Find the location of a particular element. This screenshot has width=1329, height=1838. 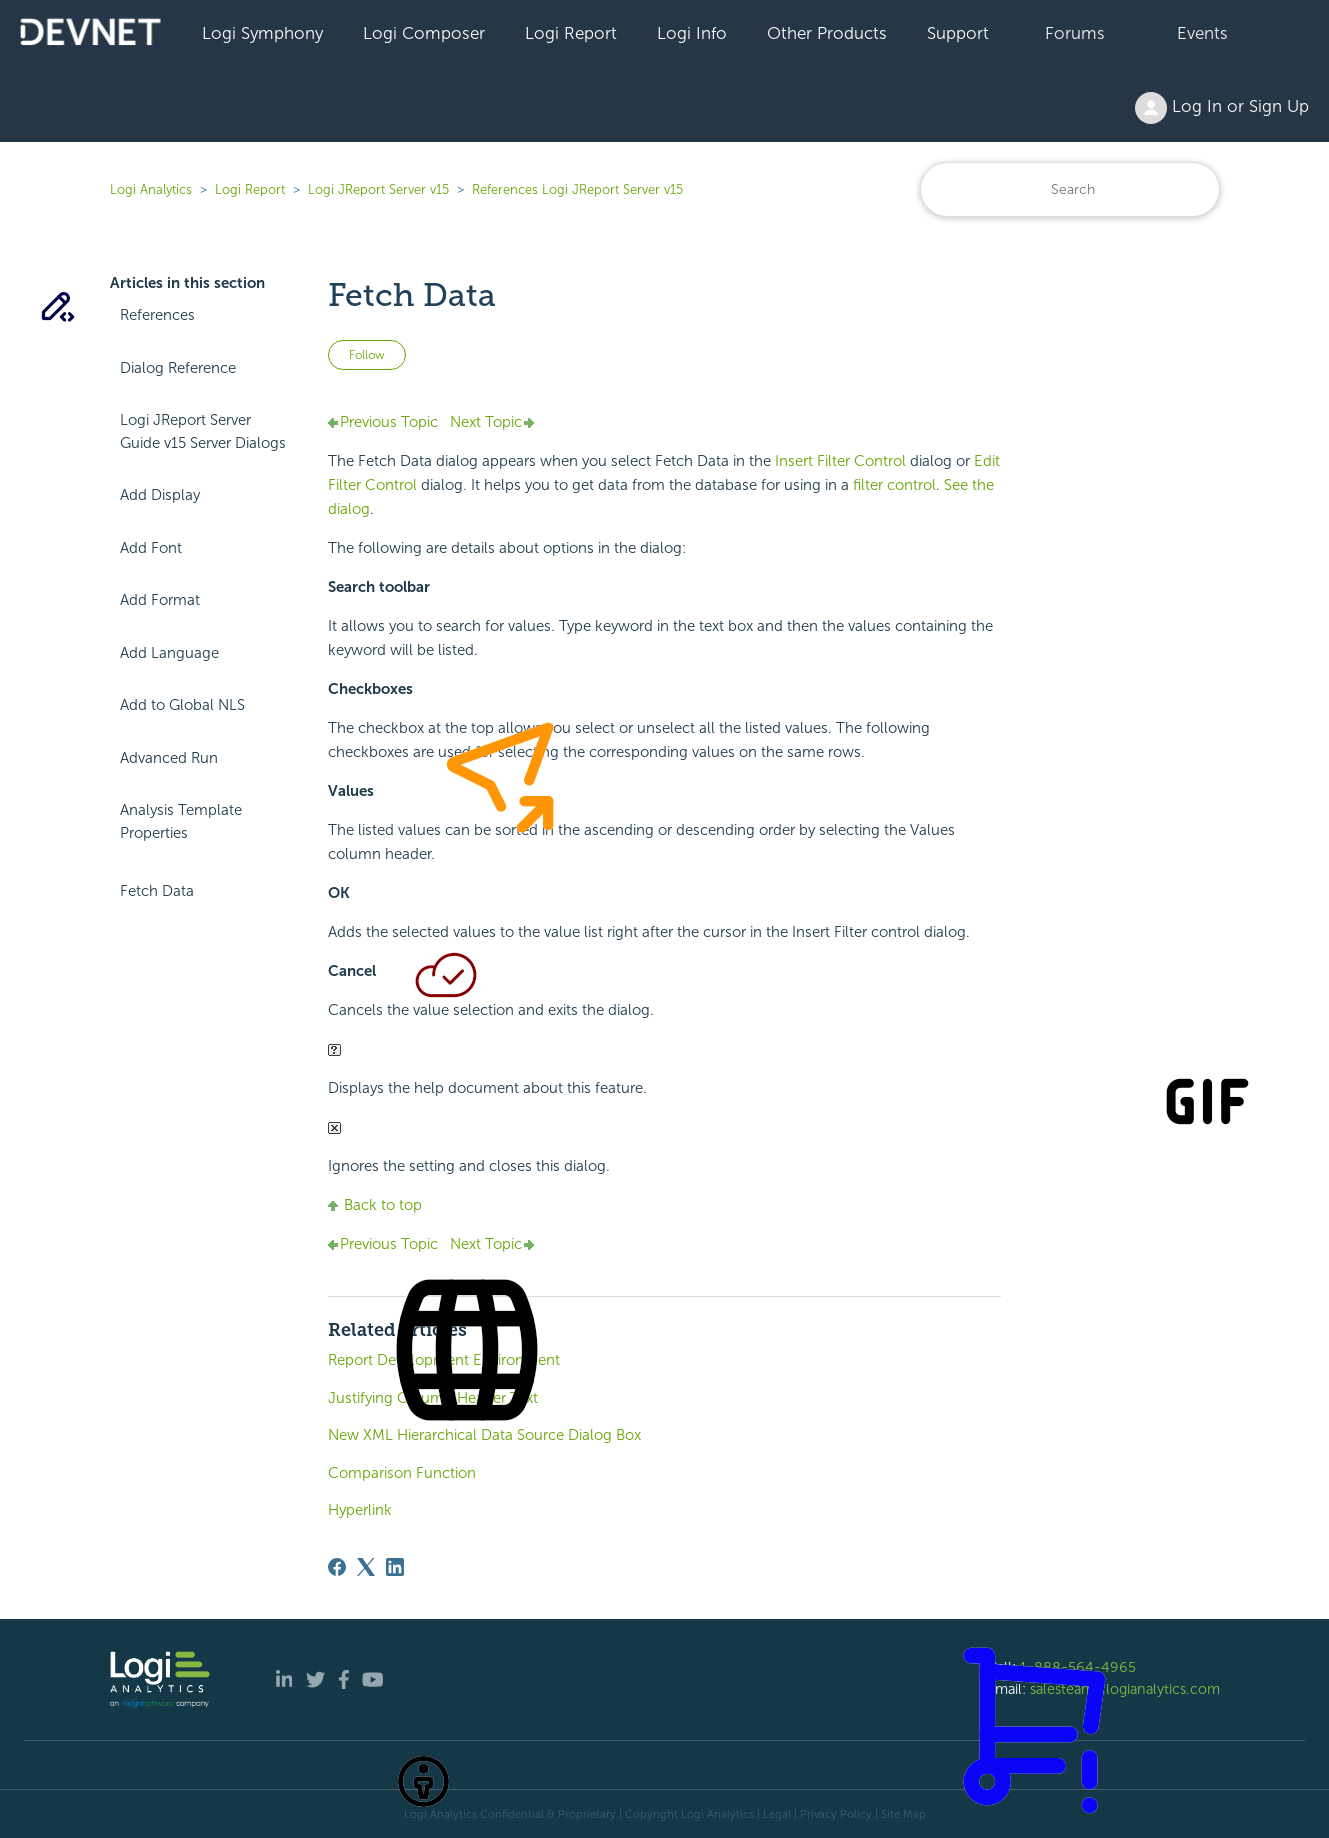

view inventory or storage items is located at coordinates (467, 1350).